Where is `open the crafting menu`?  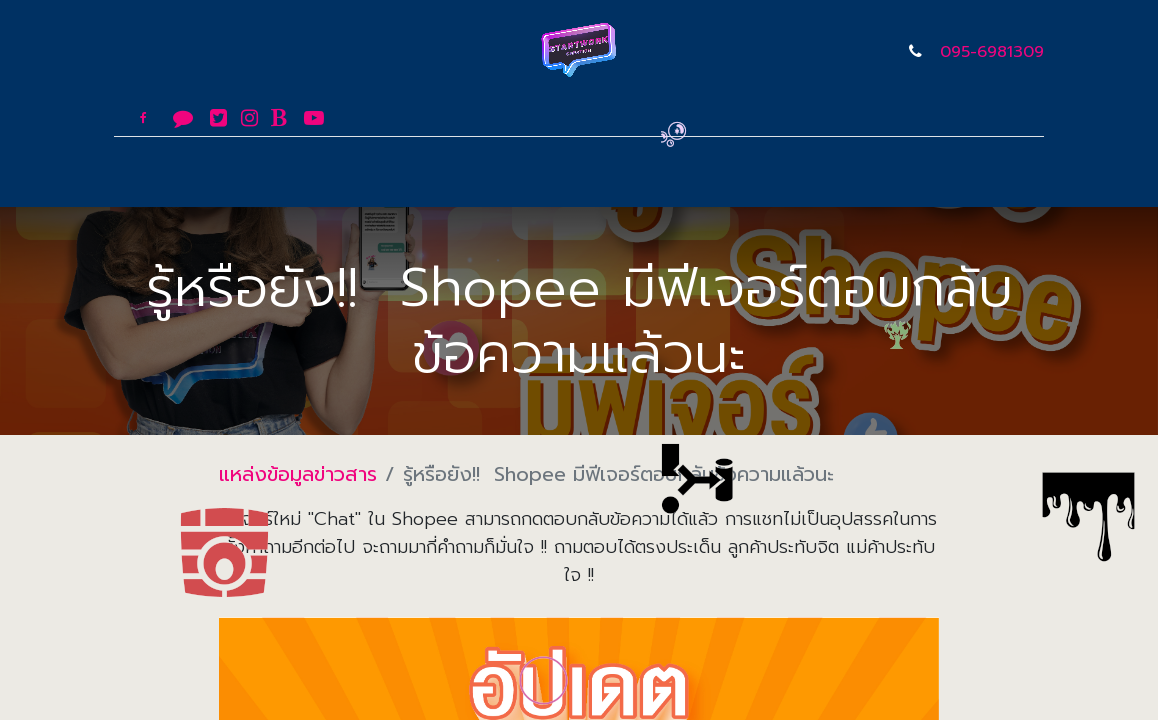 open the crafting menu is located at coordinates (698, 480).